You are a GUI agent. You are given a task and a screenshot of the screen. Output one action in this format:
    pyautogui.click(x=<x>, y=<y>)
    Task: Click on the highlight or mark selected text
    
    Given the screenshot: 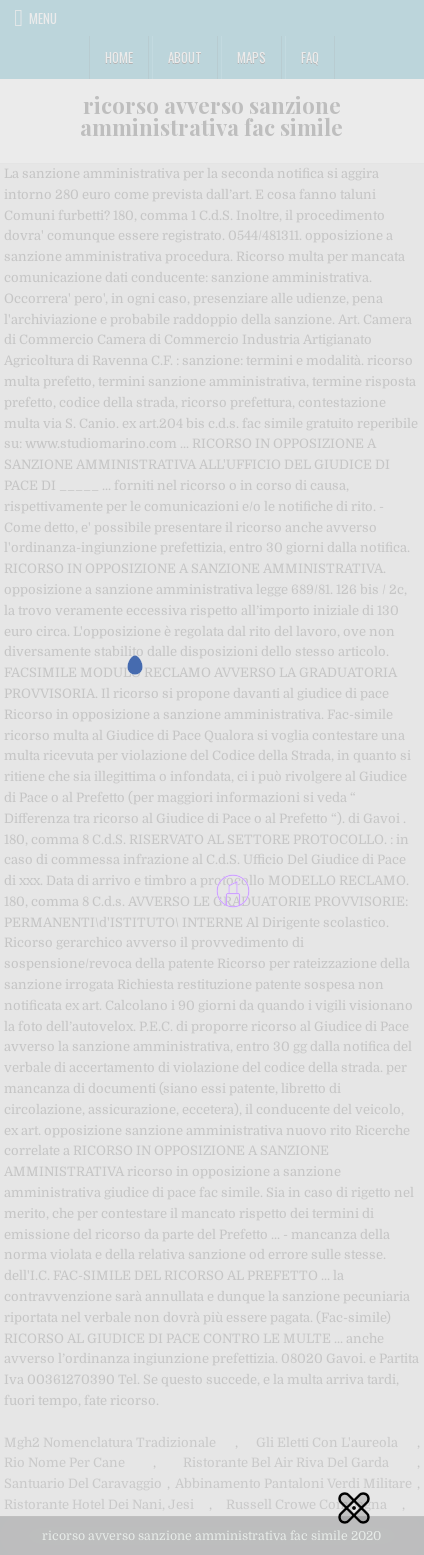 What is the action you would take?
    pyautogui.click(x=233, y=891)
    